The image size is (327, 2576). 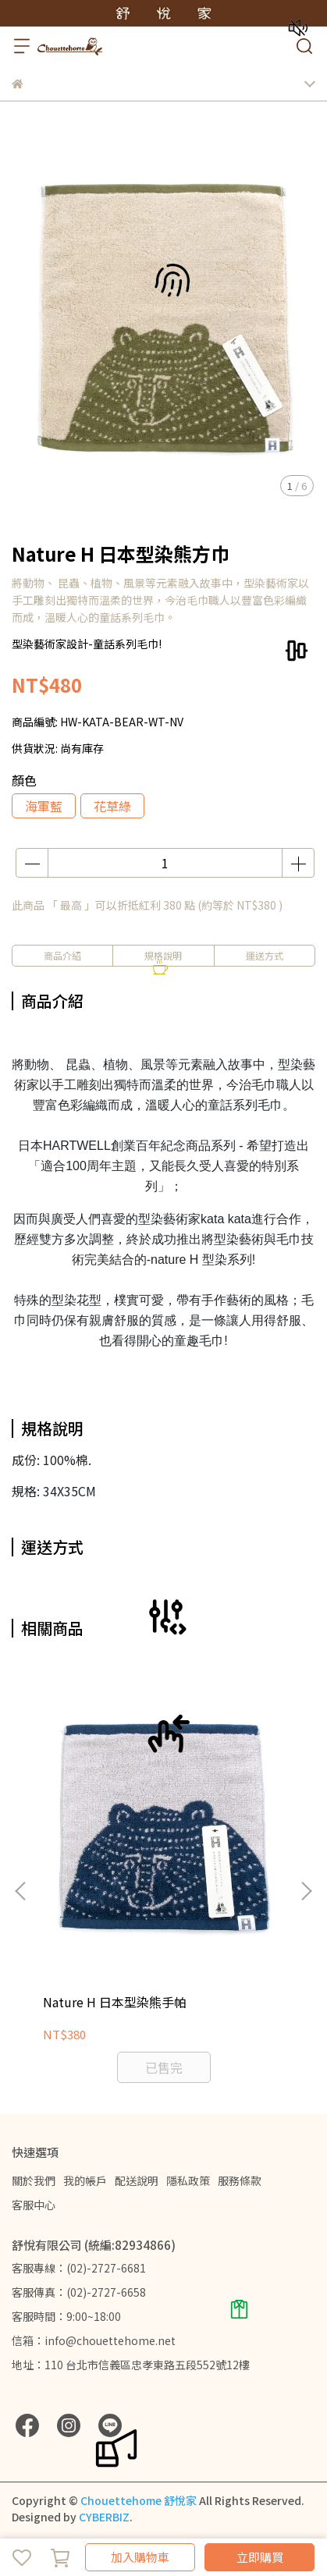 What do you see at coordinates (172, 280) in the screenshot?
I see `authenticate with fingerprint` at bounding box center [172, 280].